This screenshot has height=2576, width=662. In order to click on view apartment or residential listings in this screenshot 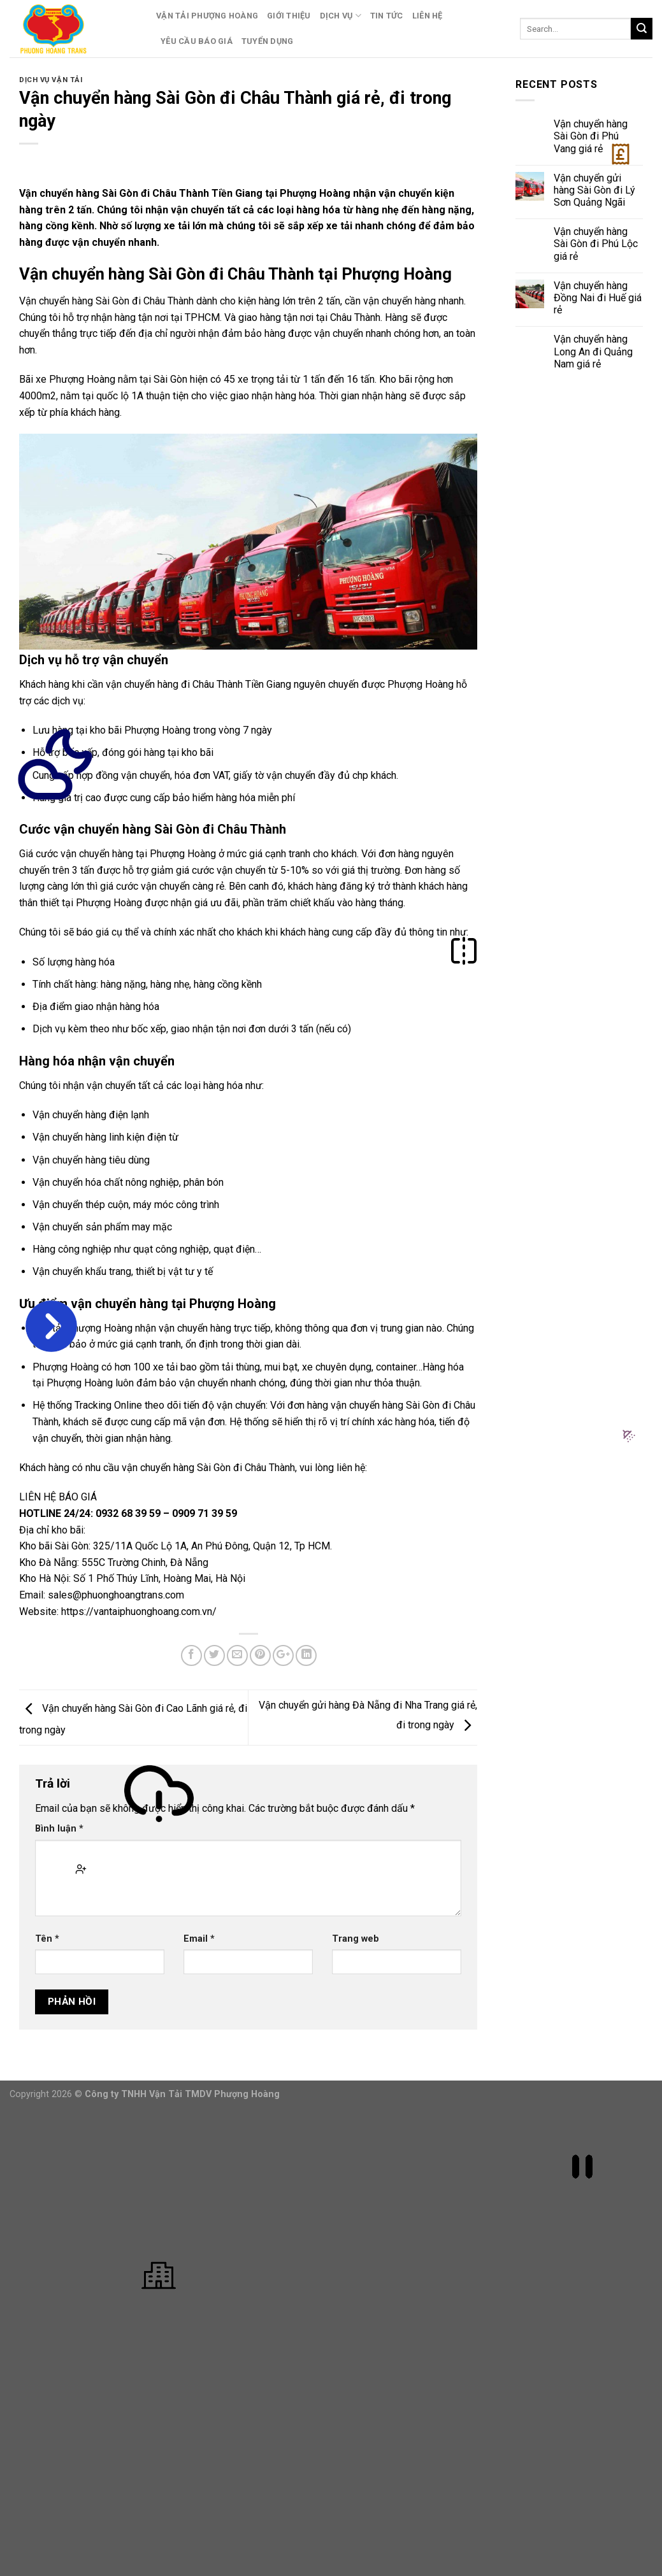, I will do `click(159, 2275)`.